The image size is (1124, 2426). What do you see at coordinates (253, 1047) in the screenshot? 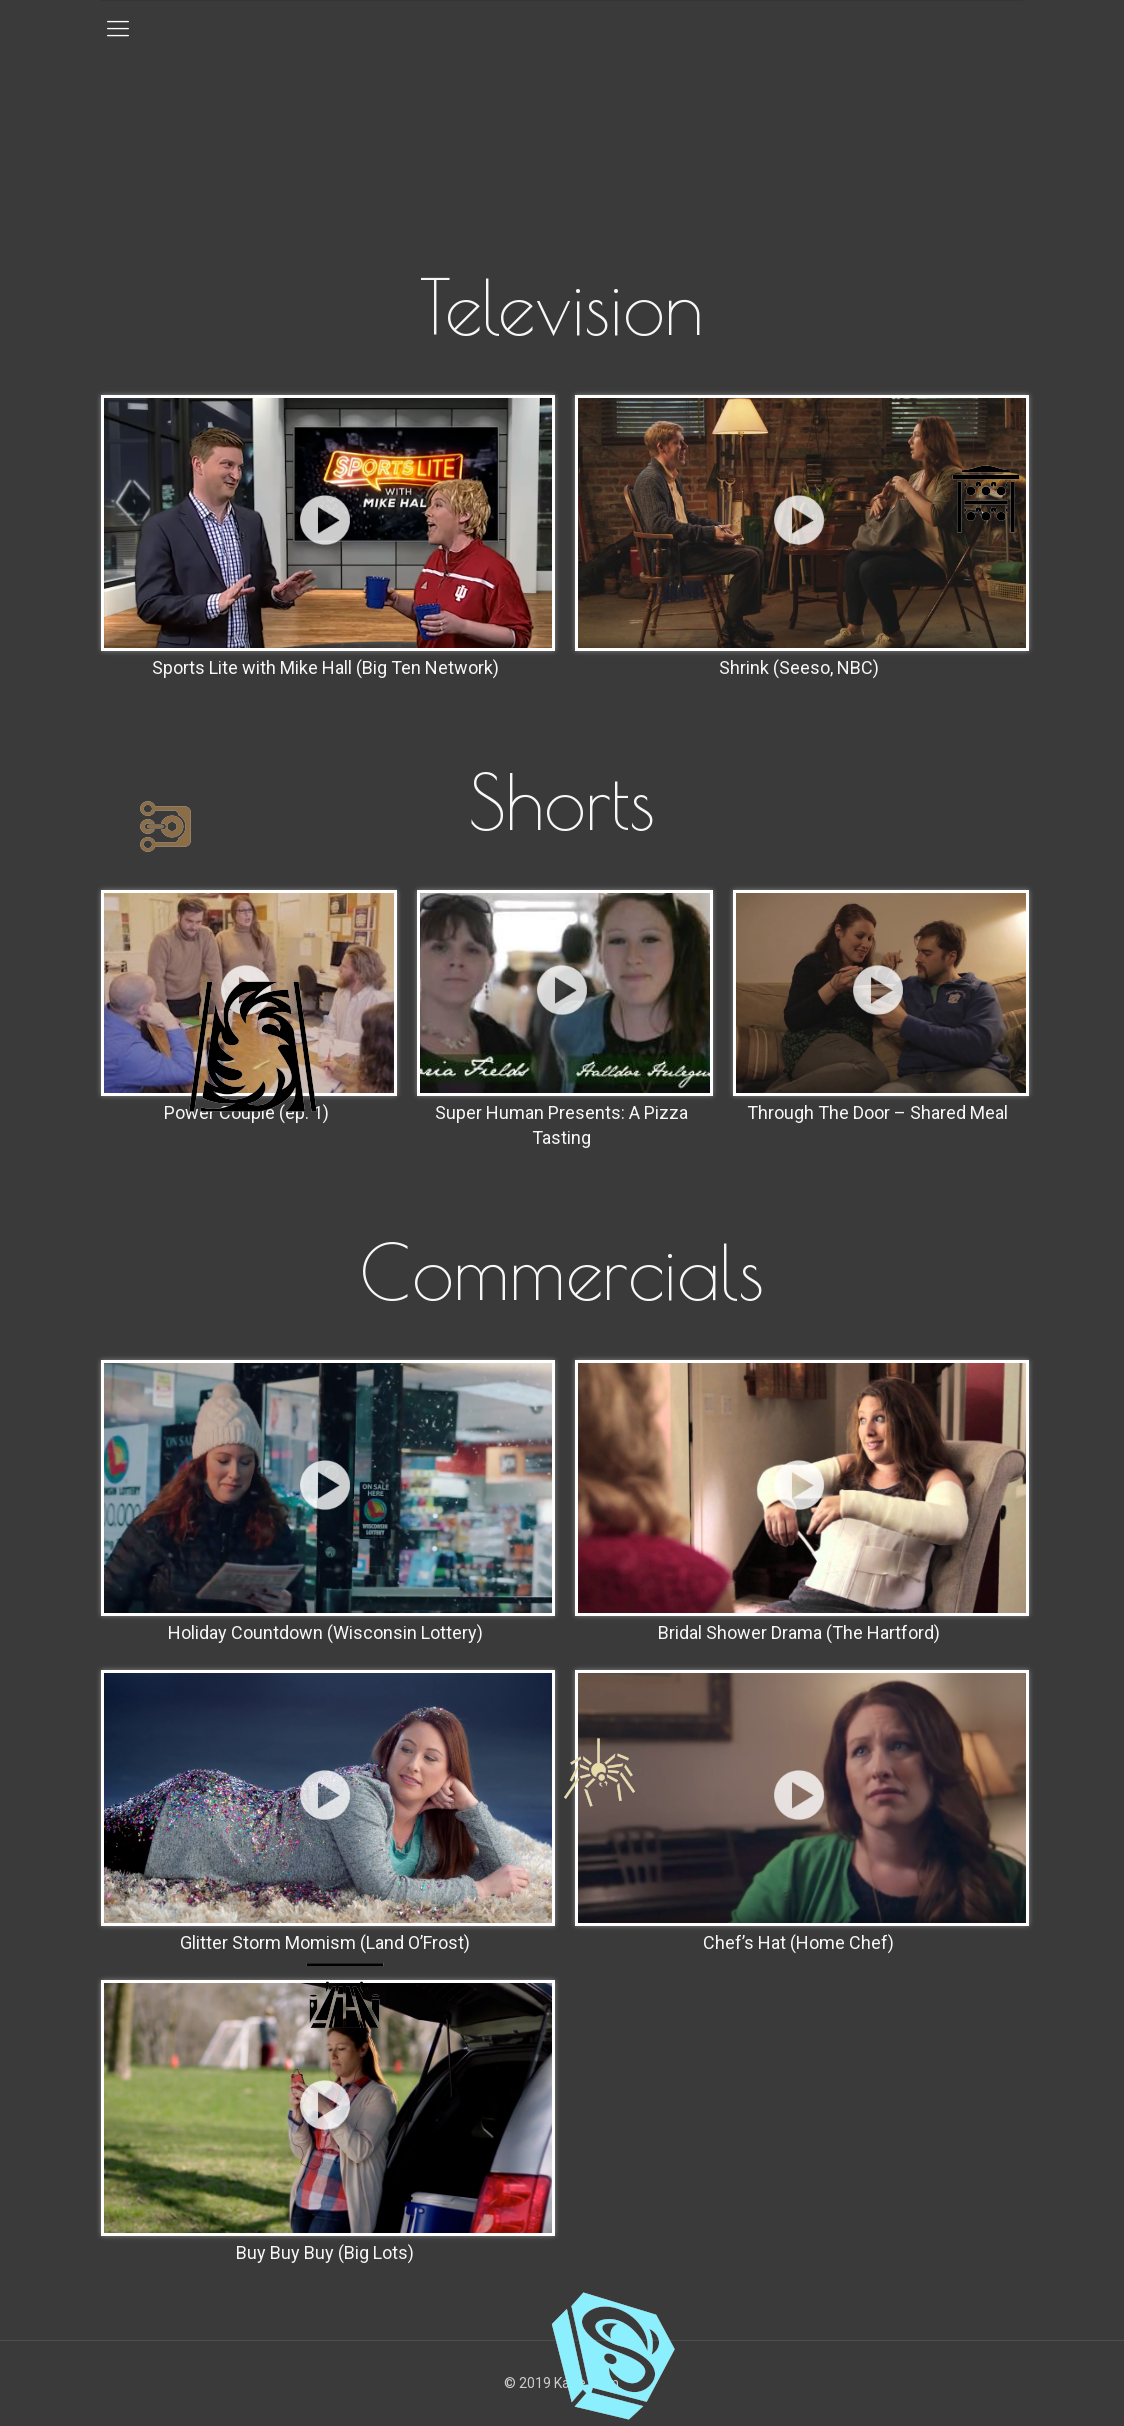
I see `enter a magical portal or gateway` at bounding box center [253, 1047].